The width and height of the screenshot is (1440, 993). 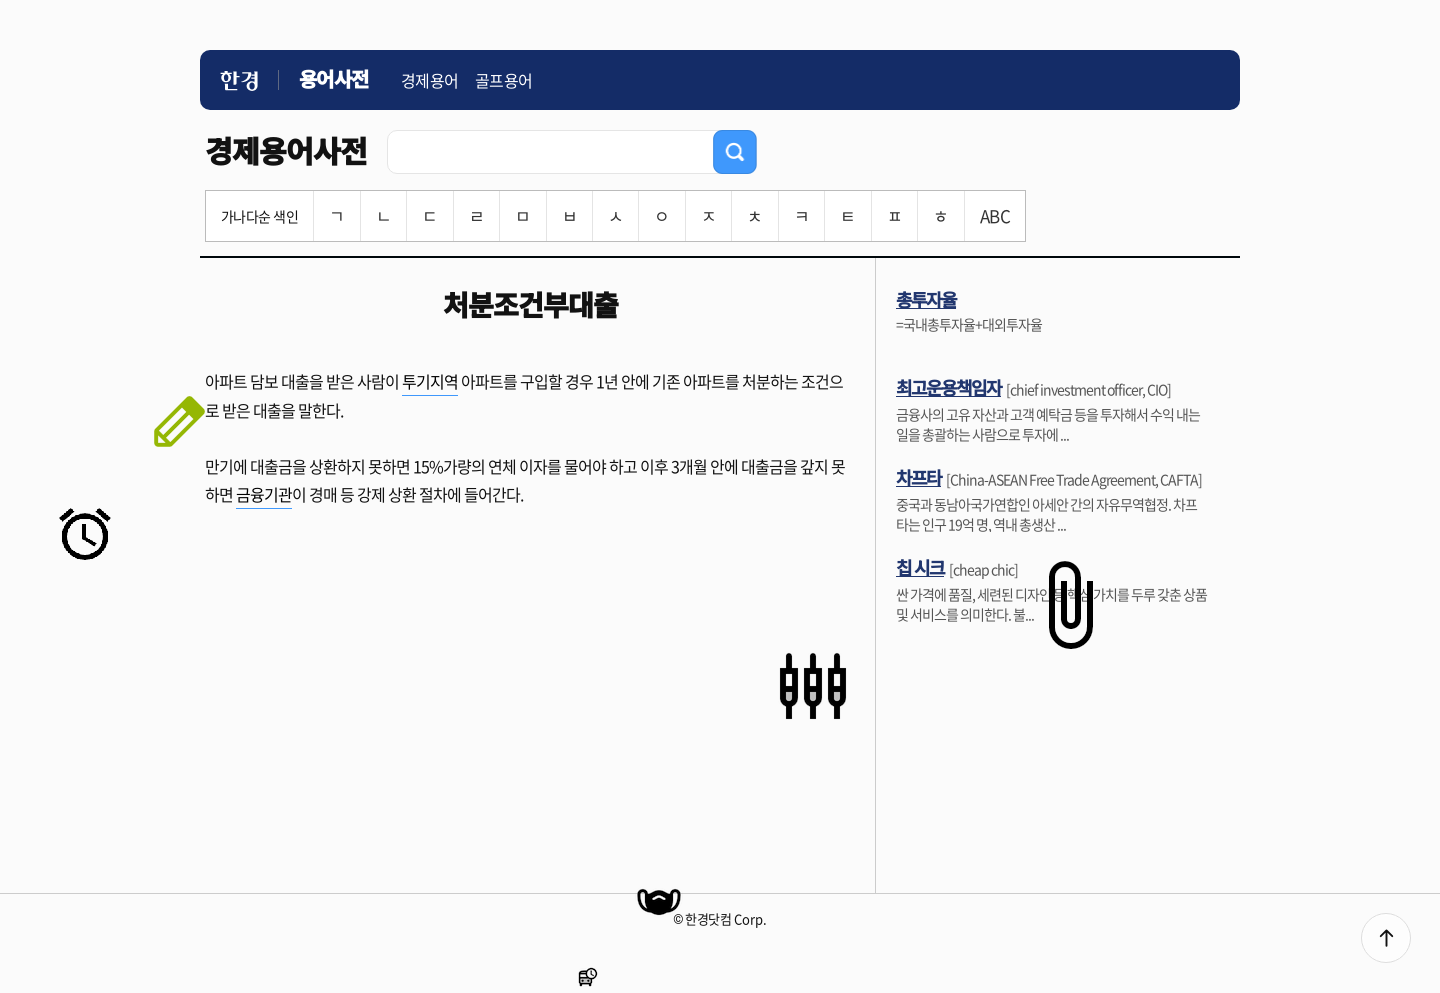 I want to click on view bus or transit departure times, so click(x=588, y=977).